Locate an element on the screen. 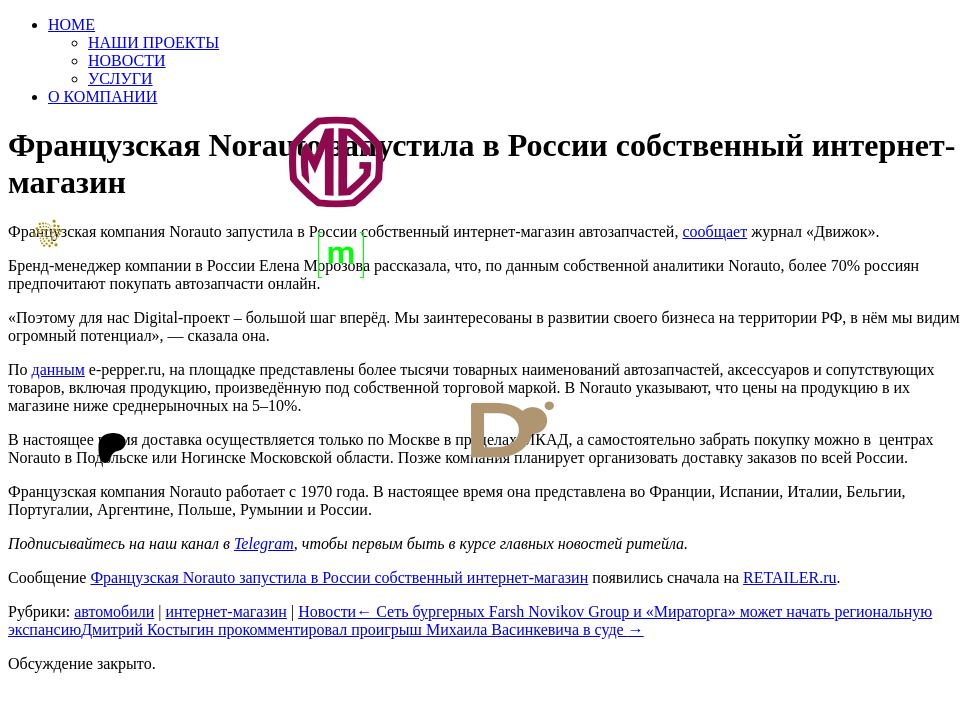 Image resolution: width=970 pixels, height=720 pixels. IOTA cryptocurrency logo is located at coordinates (47, 233).